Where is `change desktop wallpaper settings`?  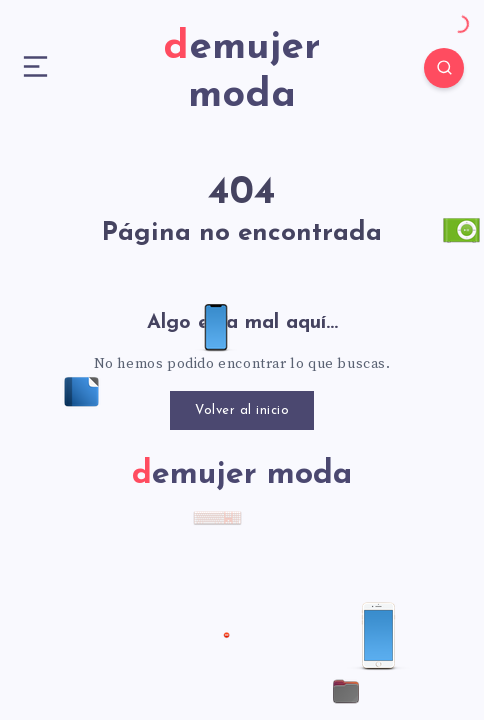 change desktop wallpaper settings is located at coordinates (81, 390).